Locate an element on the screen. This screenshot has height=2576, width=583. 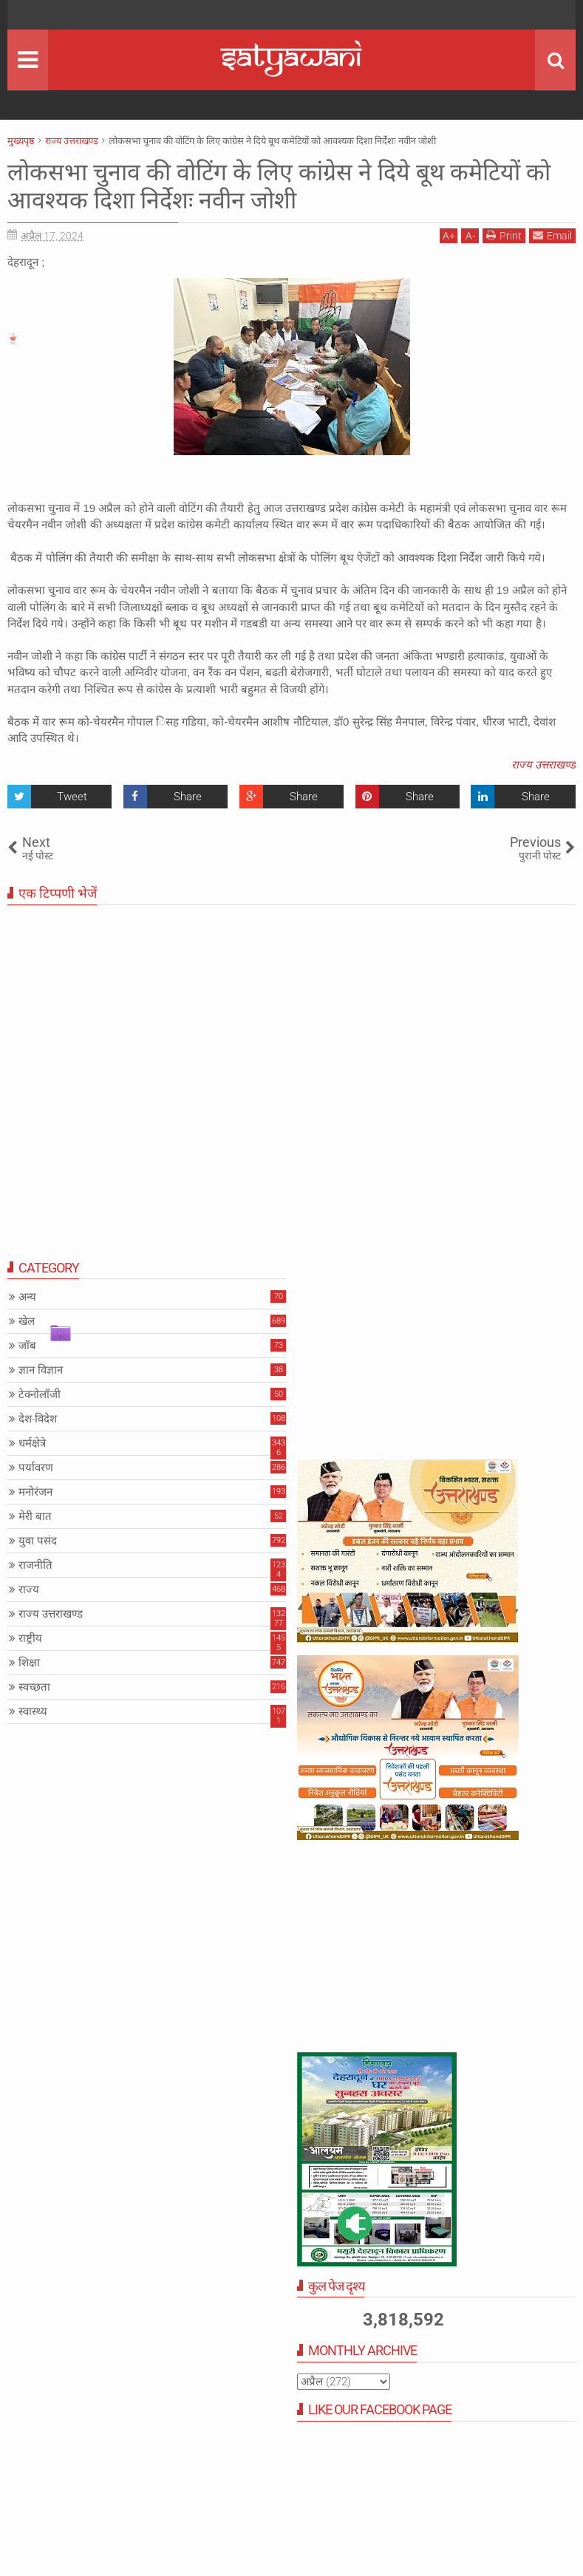
ruby programming language source file is located at coordinates (13, 338).